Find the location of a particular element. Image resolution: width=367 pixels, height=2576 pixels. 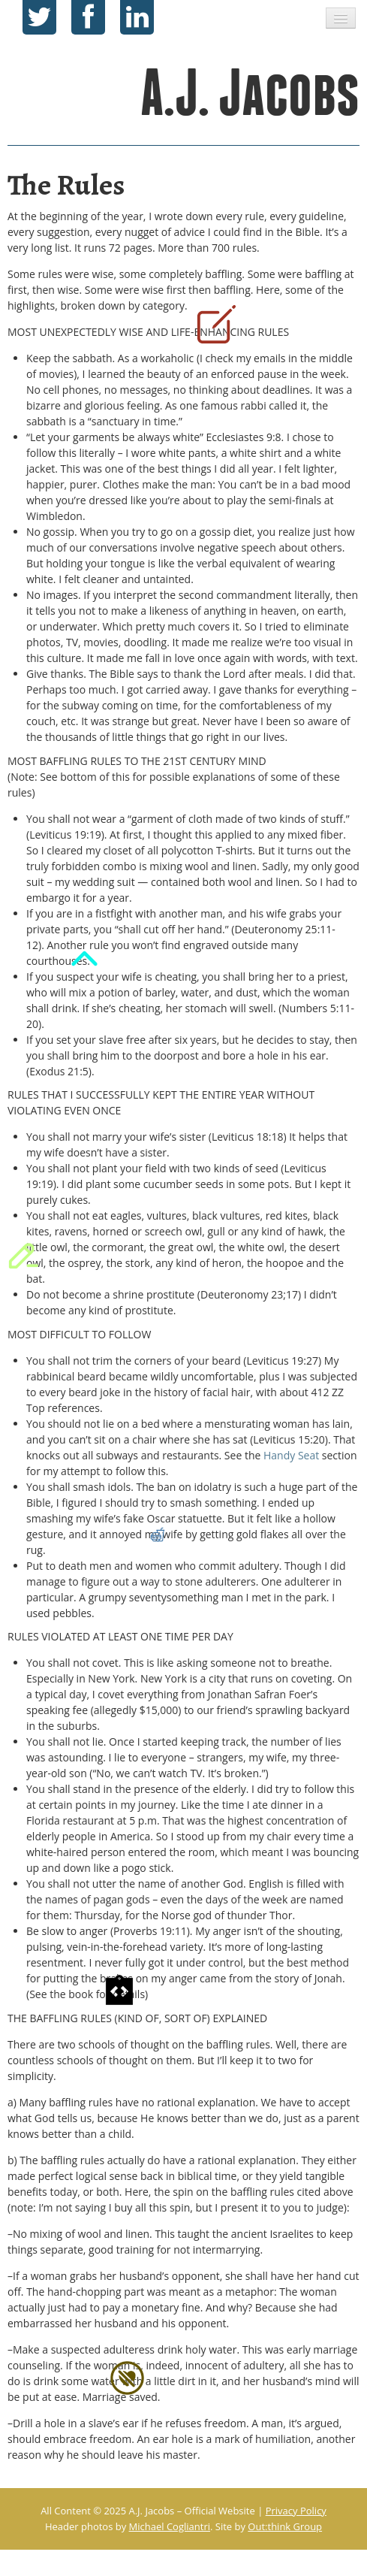

remove from favorites is located at coordinates (127, 2378).